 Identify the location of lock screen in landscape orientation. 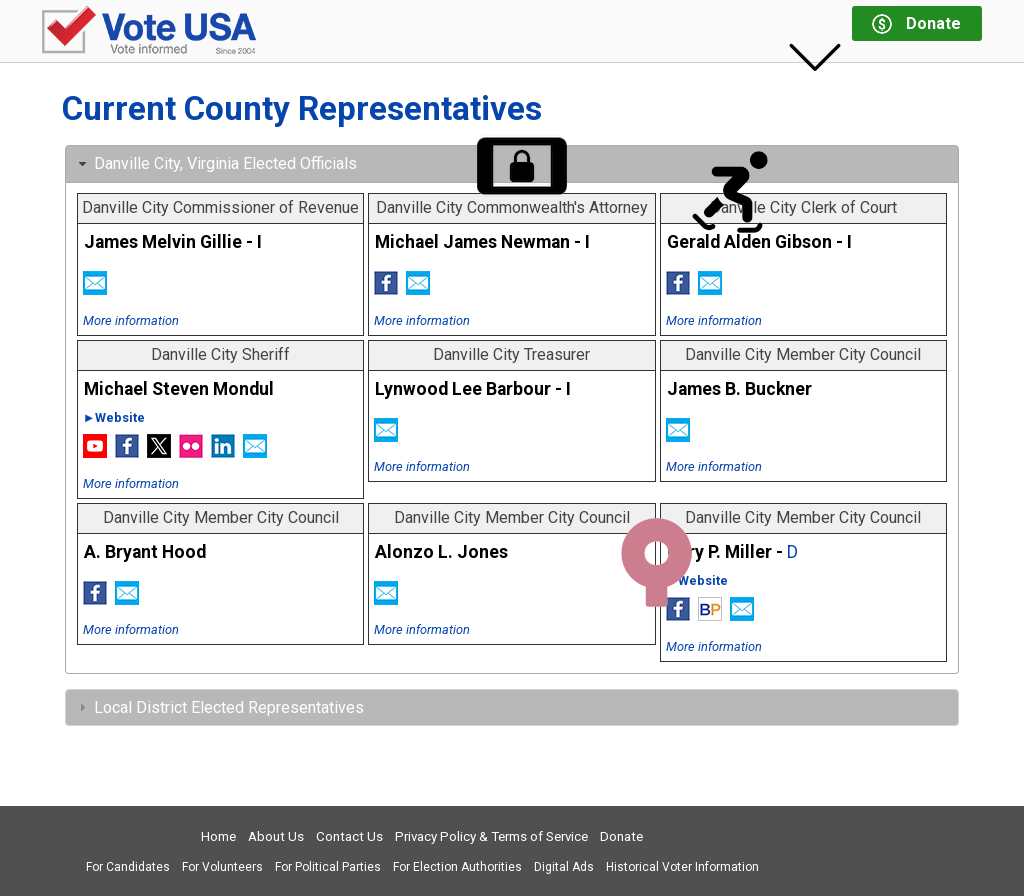
(522, 166).